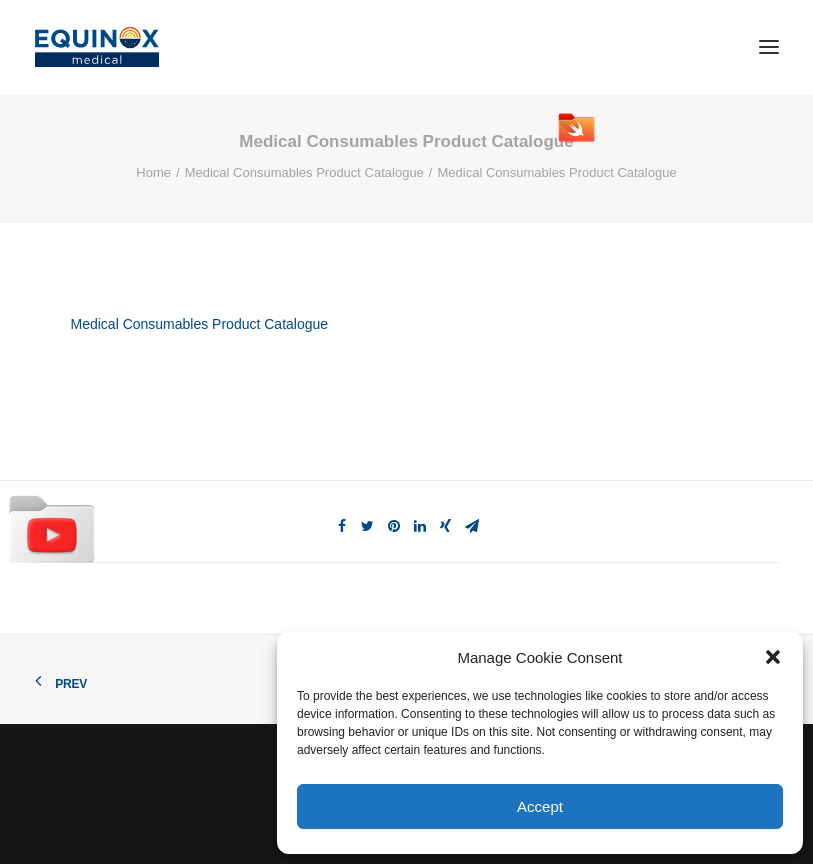 The width and height of the screenshot is (813, 864). I want to click on open folder containing YouTube downloads, so click(51, 531).